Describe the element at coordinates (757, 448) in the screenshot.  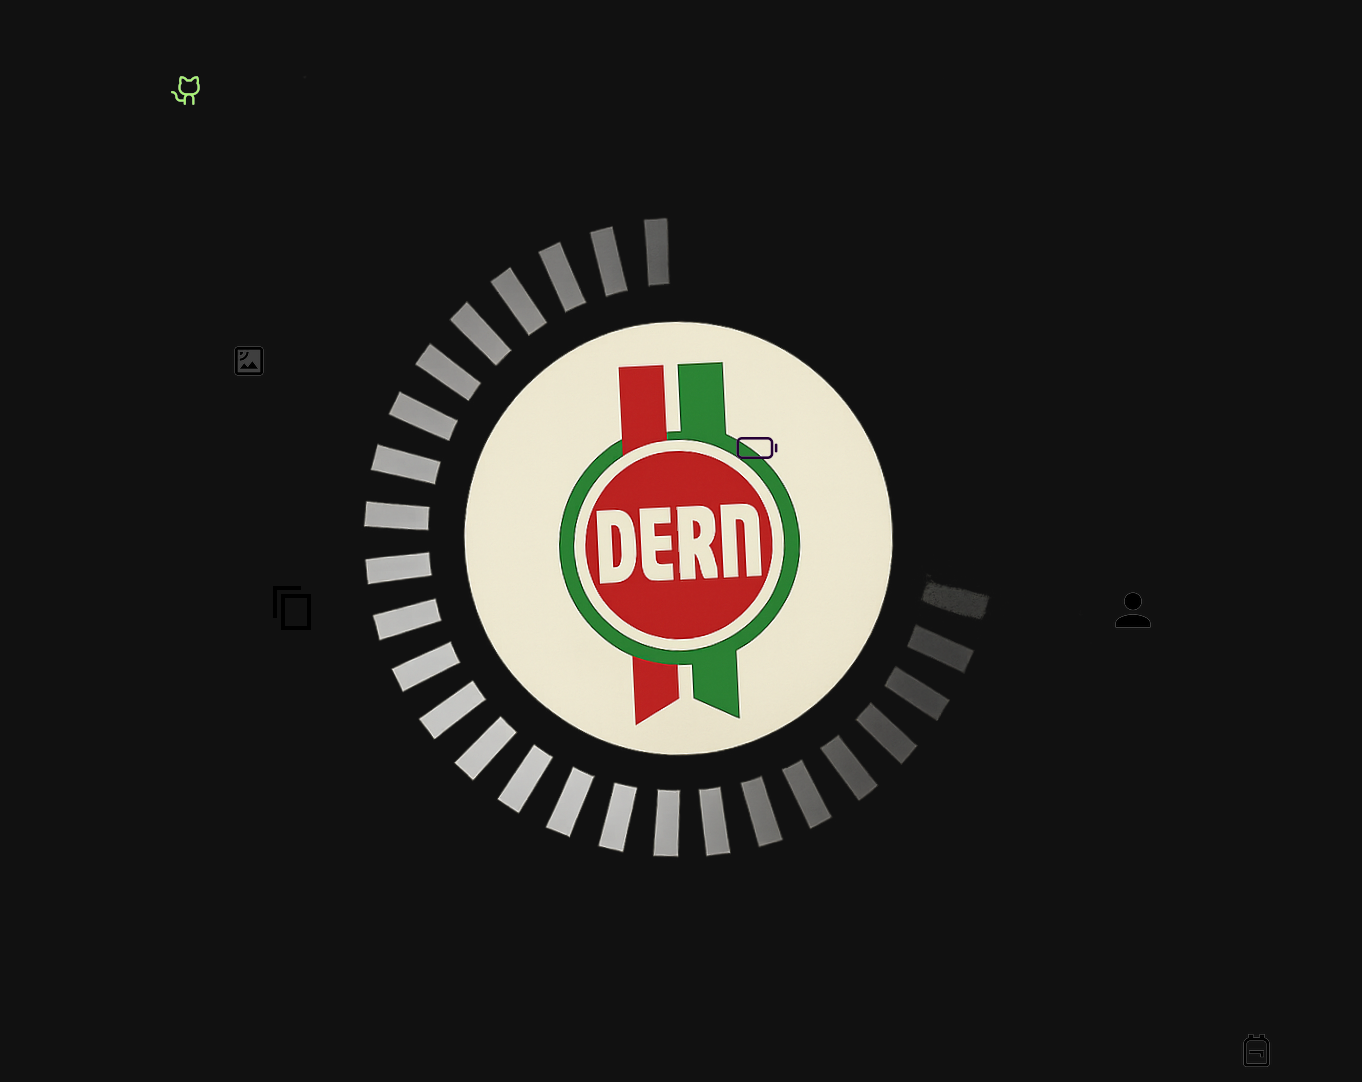
I see `indicates battery is completely drained` at that location.